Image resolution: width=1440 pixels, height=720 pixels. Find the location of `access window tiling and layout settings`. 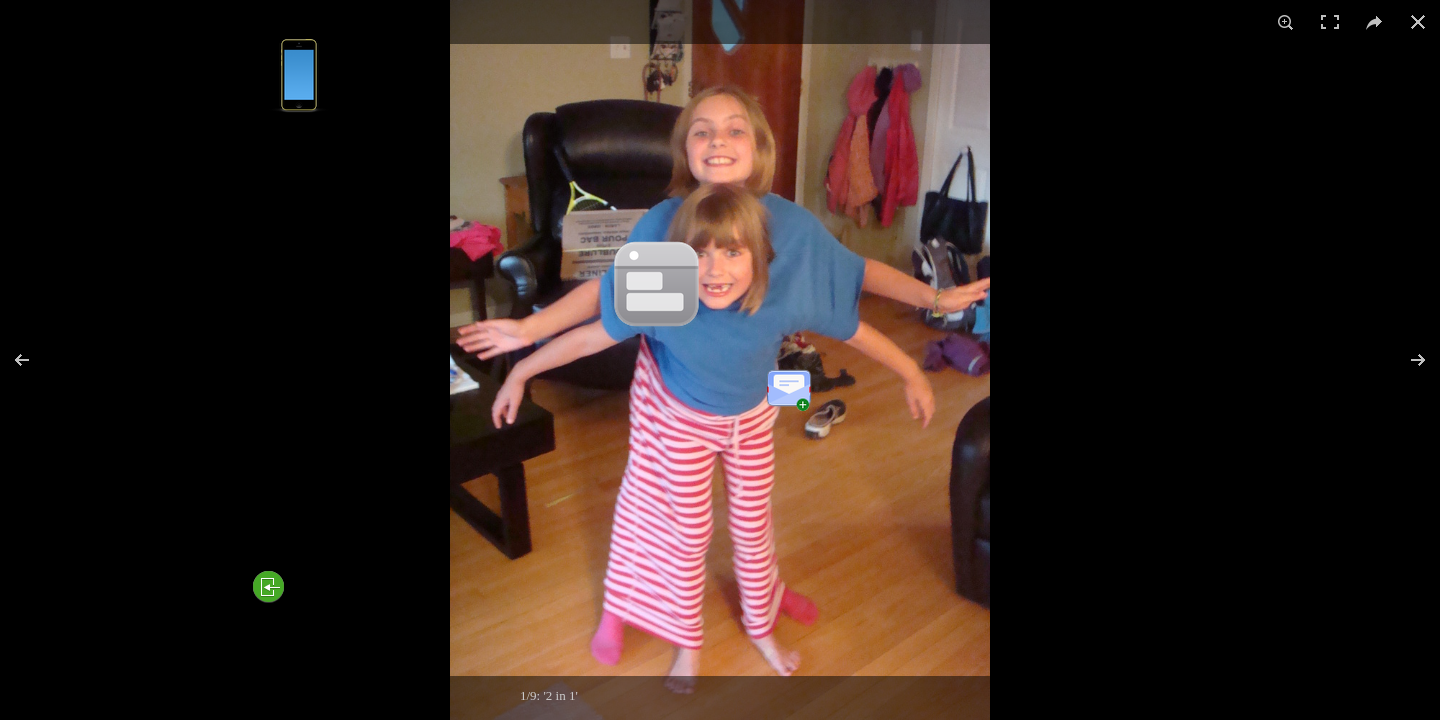

access window tiling and layout settings is located at coordinates (656, 285).